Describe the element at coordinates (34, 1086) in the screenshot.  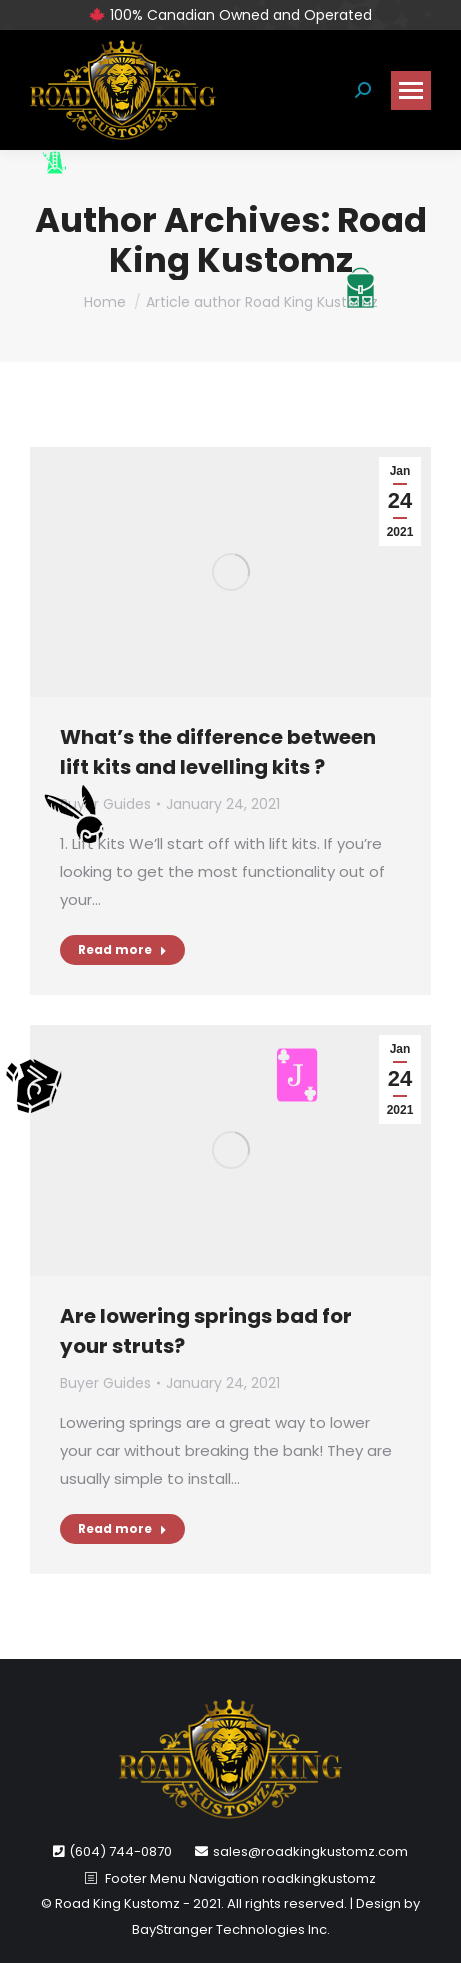
I see `indicates a corrupted or damaged file` at that location.